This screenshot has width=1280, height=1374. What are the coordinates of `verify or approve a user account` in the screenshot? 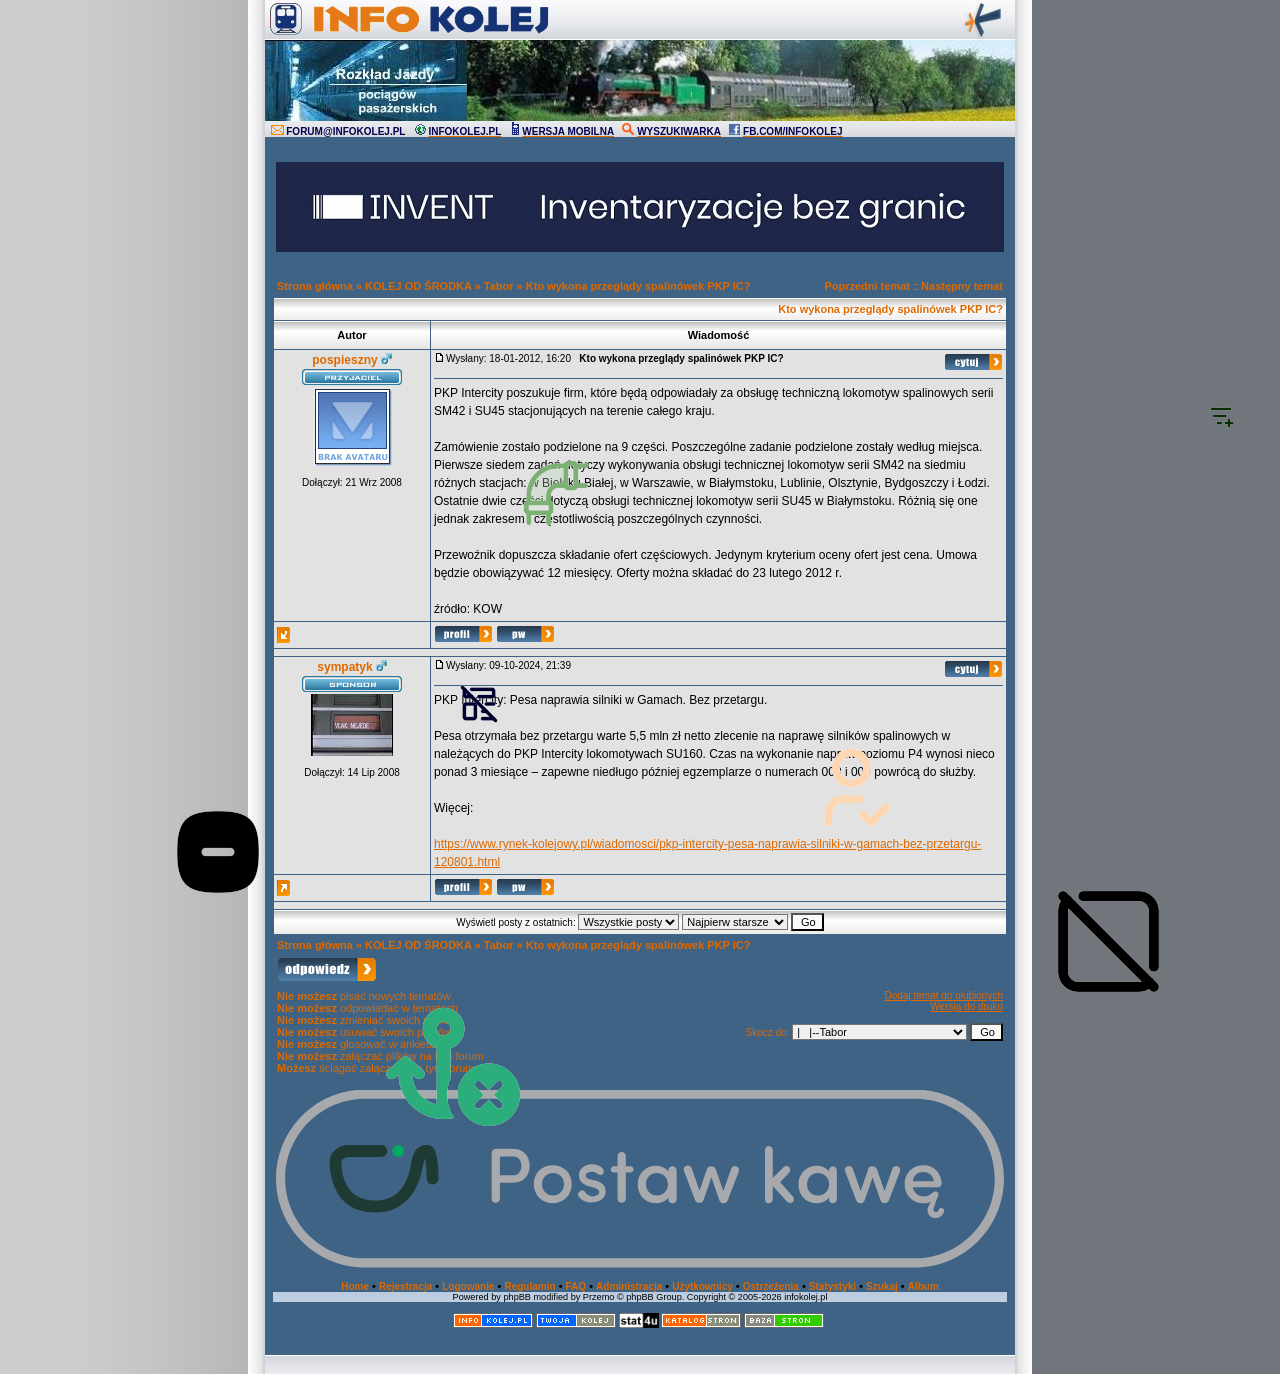 It's located at (851, 787).